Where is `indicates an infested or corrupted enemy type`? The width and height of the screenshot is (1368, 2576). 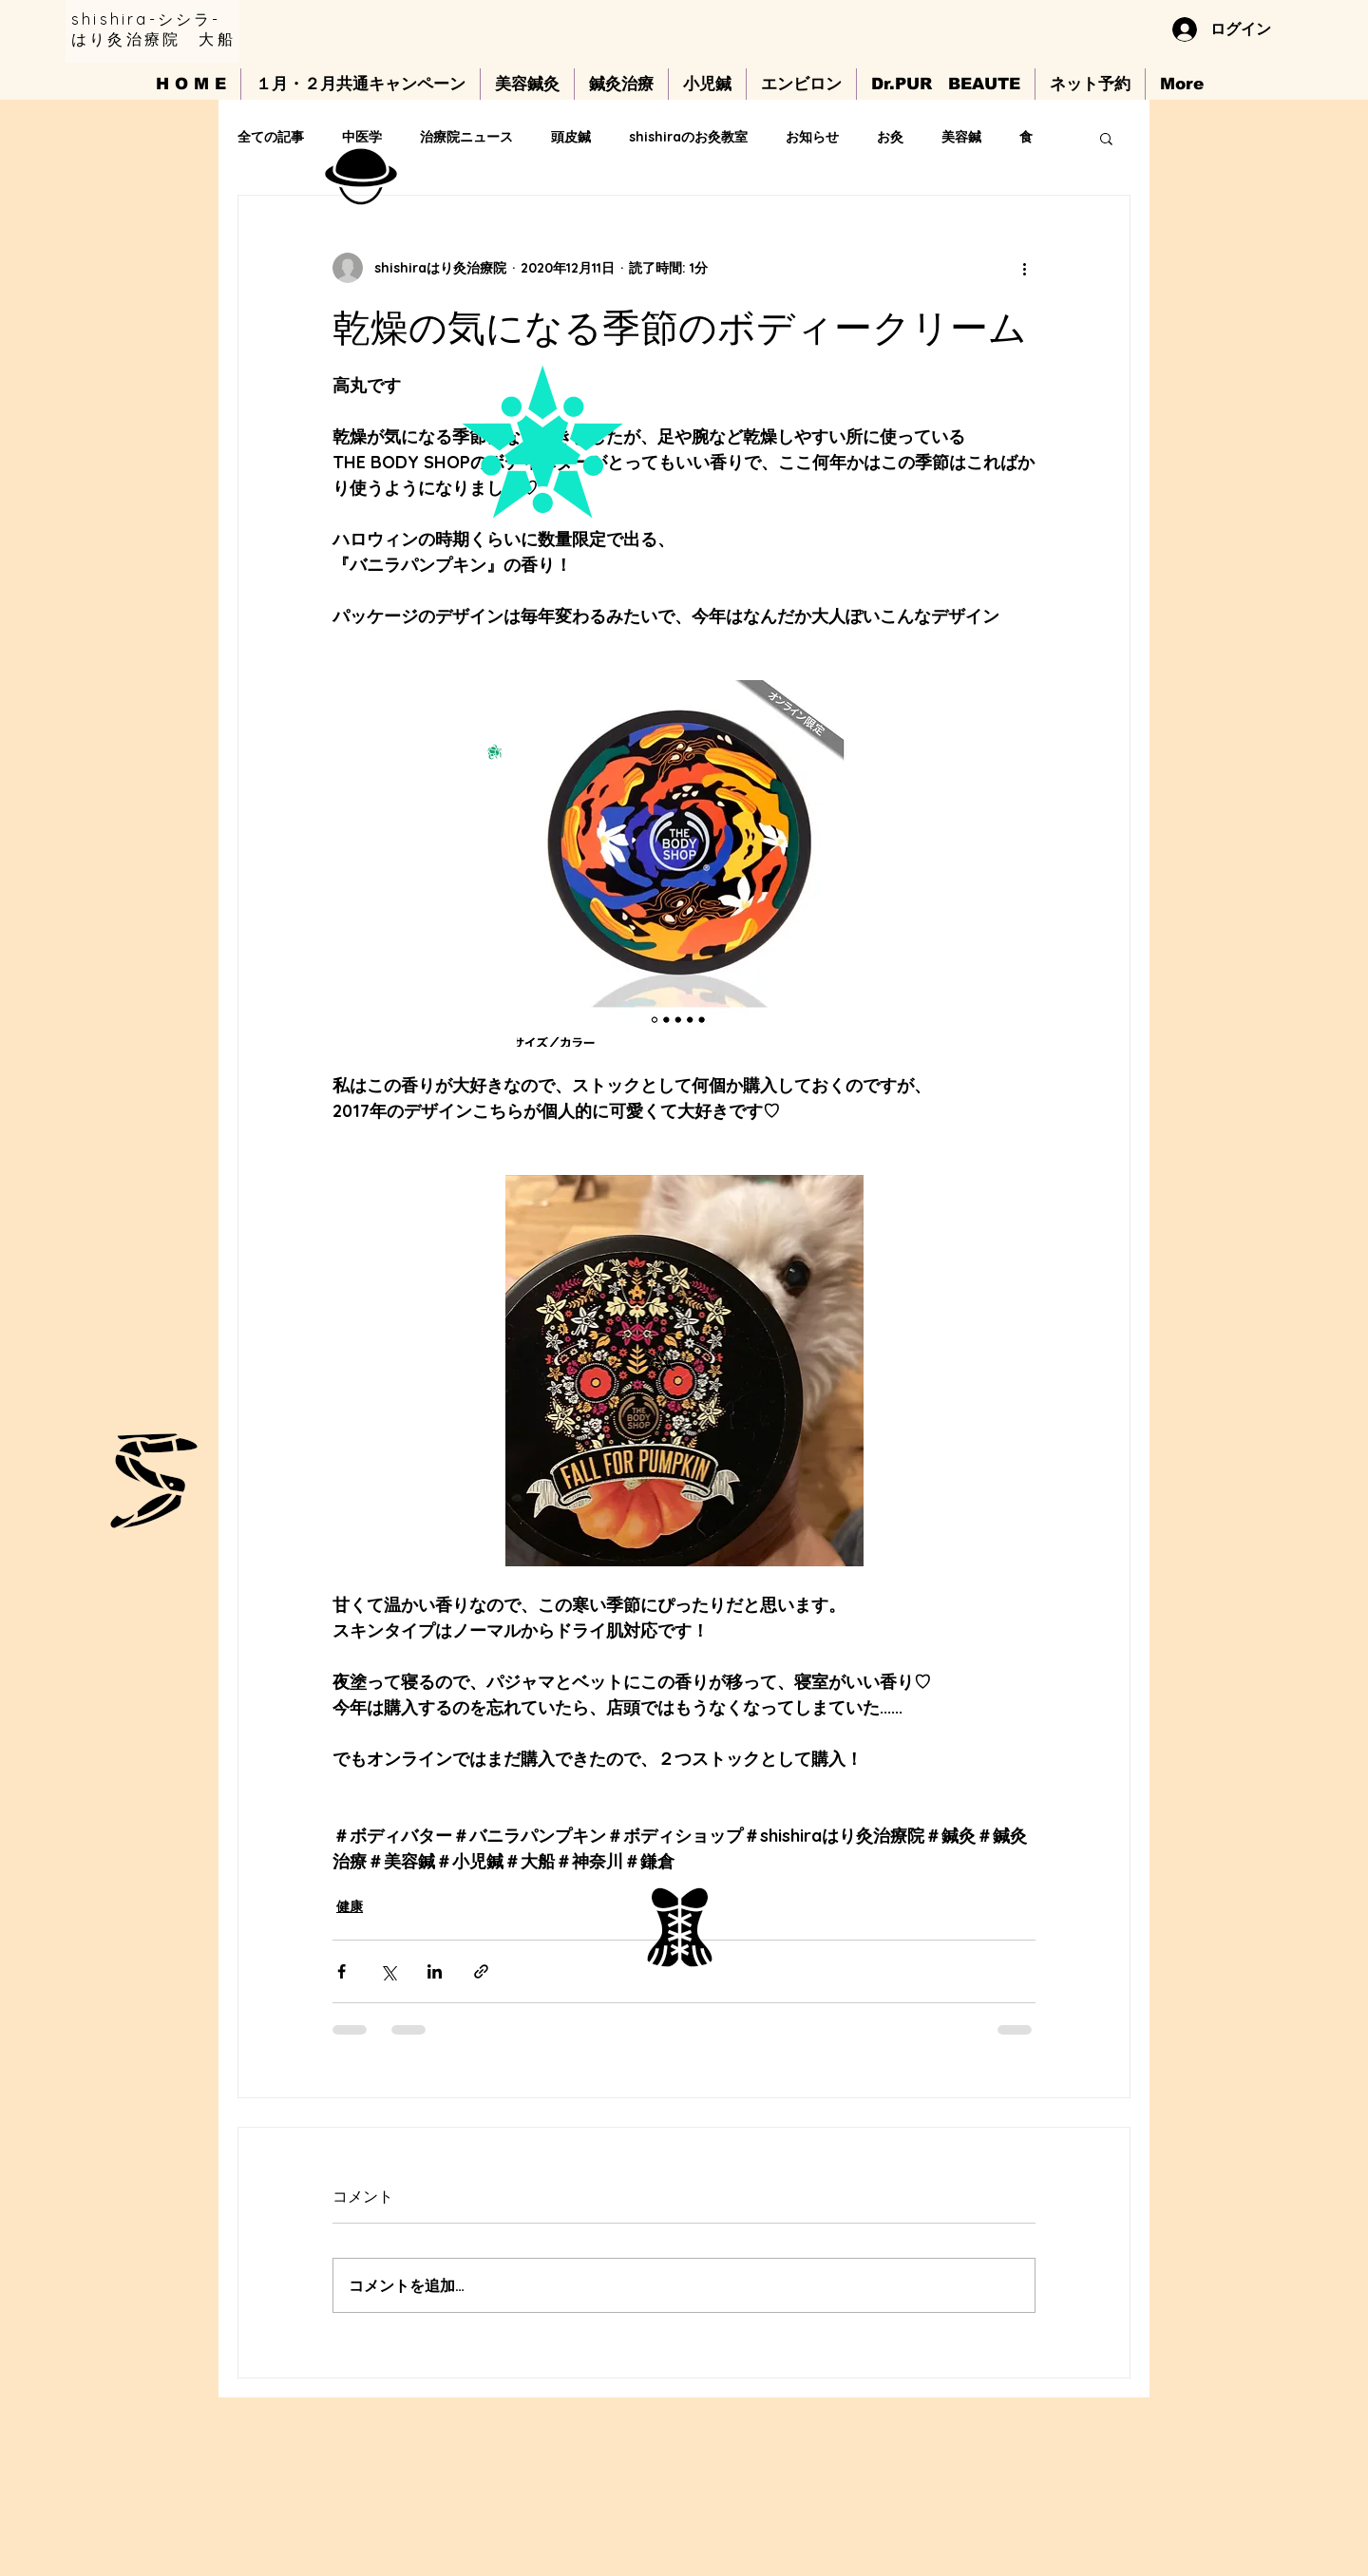 indicates an infested or corrupted enemy type is located at coordinates (494, 751).